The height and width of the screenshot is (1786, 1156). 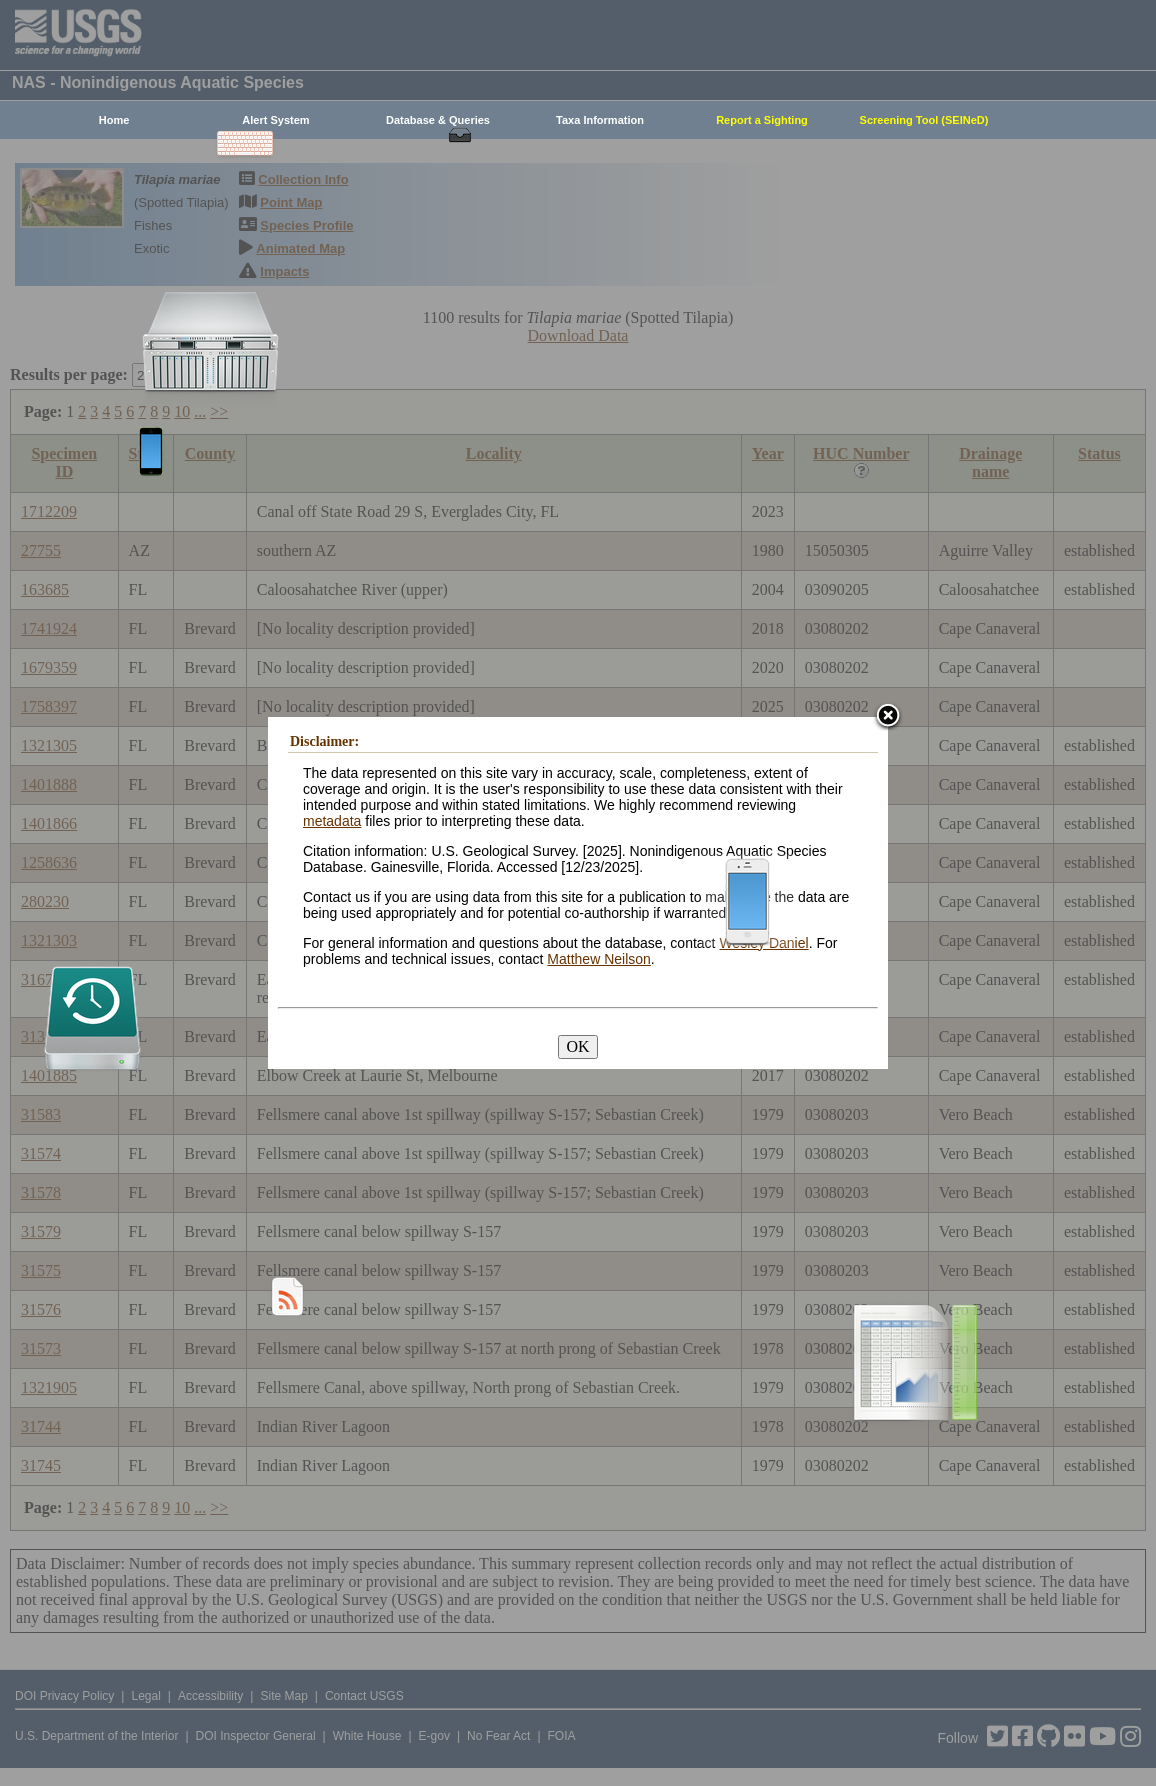 I want to click on bluetooth keyboard connected, so click(x=245, y=144).